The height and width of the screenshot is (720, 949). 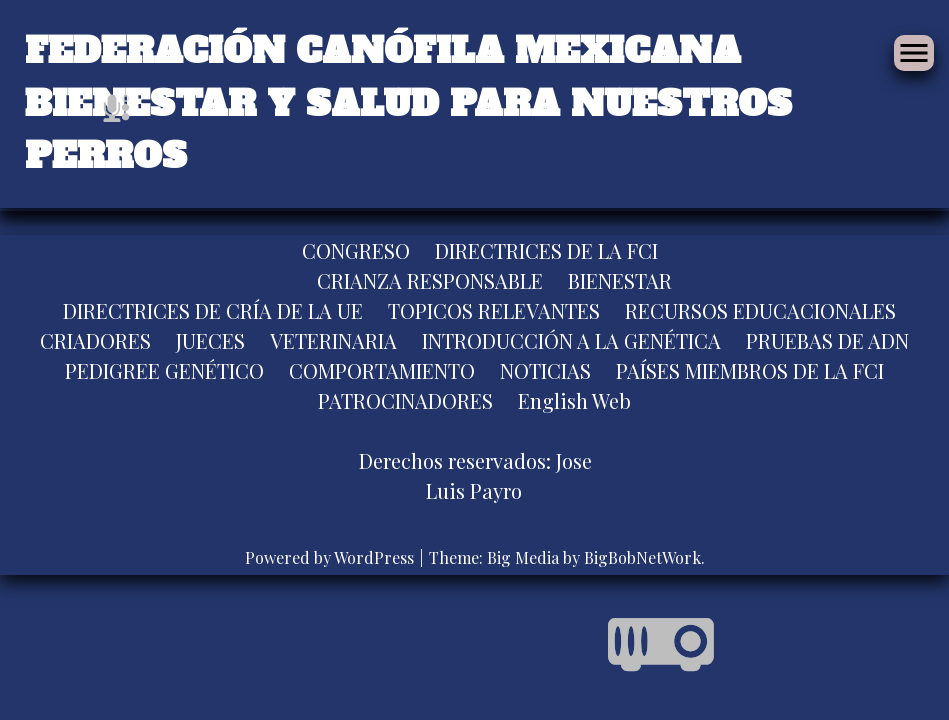 What do you see at coordinates (661, 638) in the screenshot?
I see `connect to an external projector` at bounding box center [661, 638].